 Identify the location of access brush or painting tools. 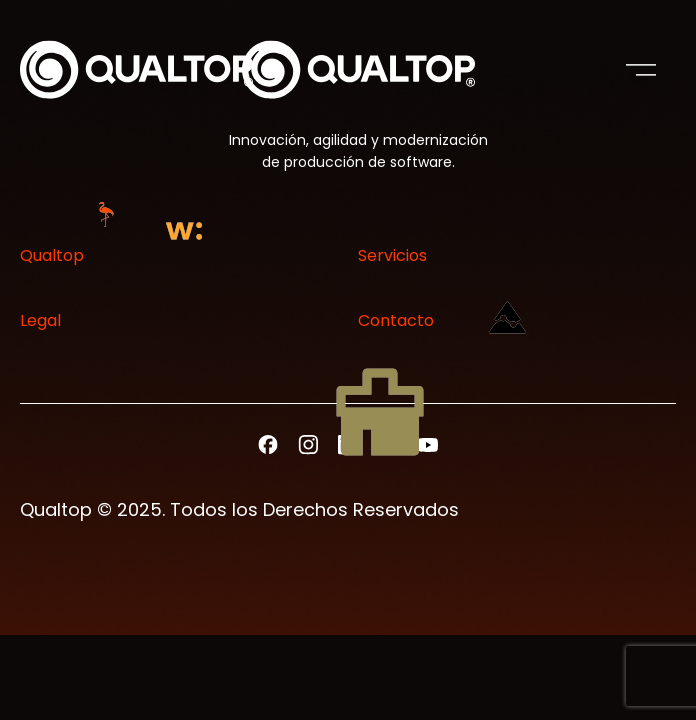
(380, 412).